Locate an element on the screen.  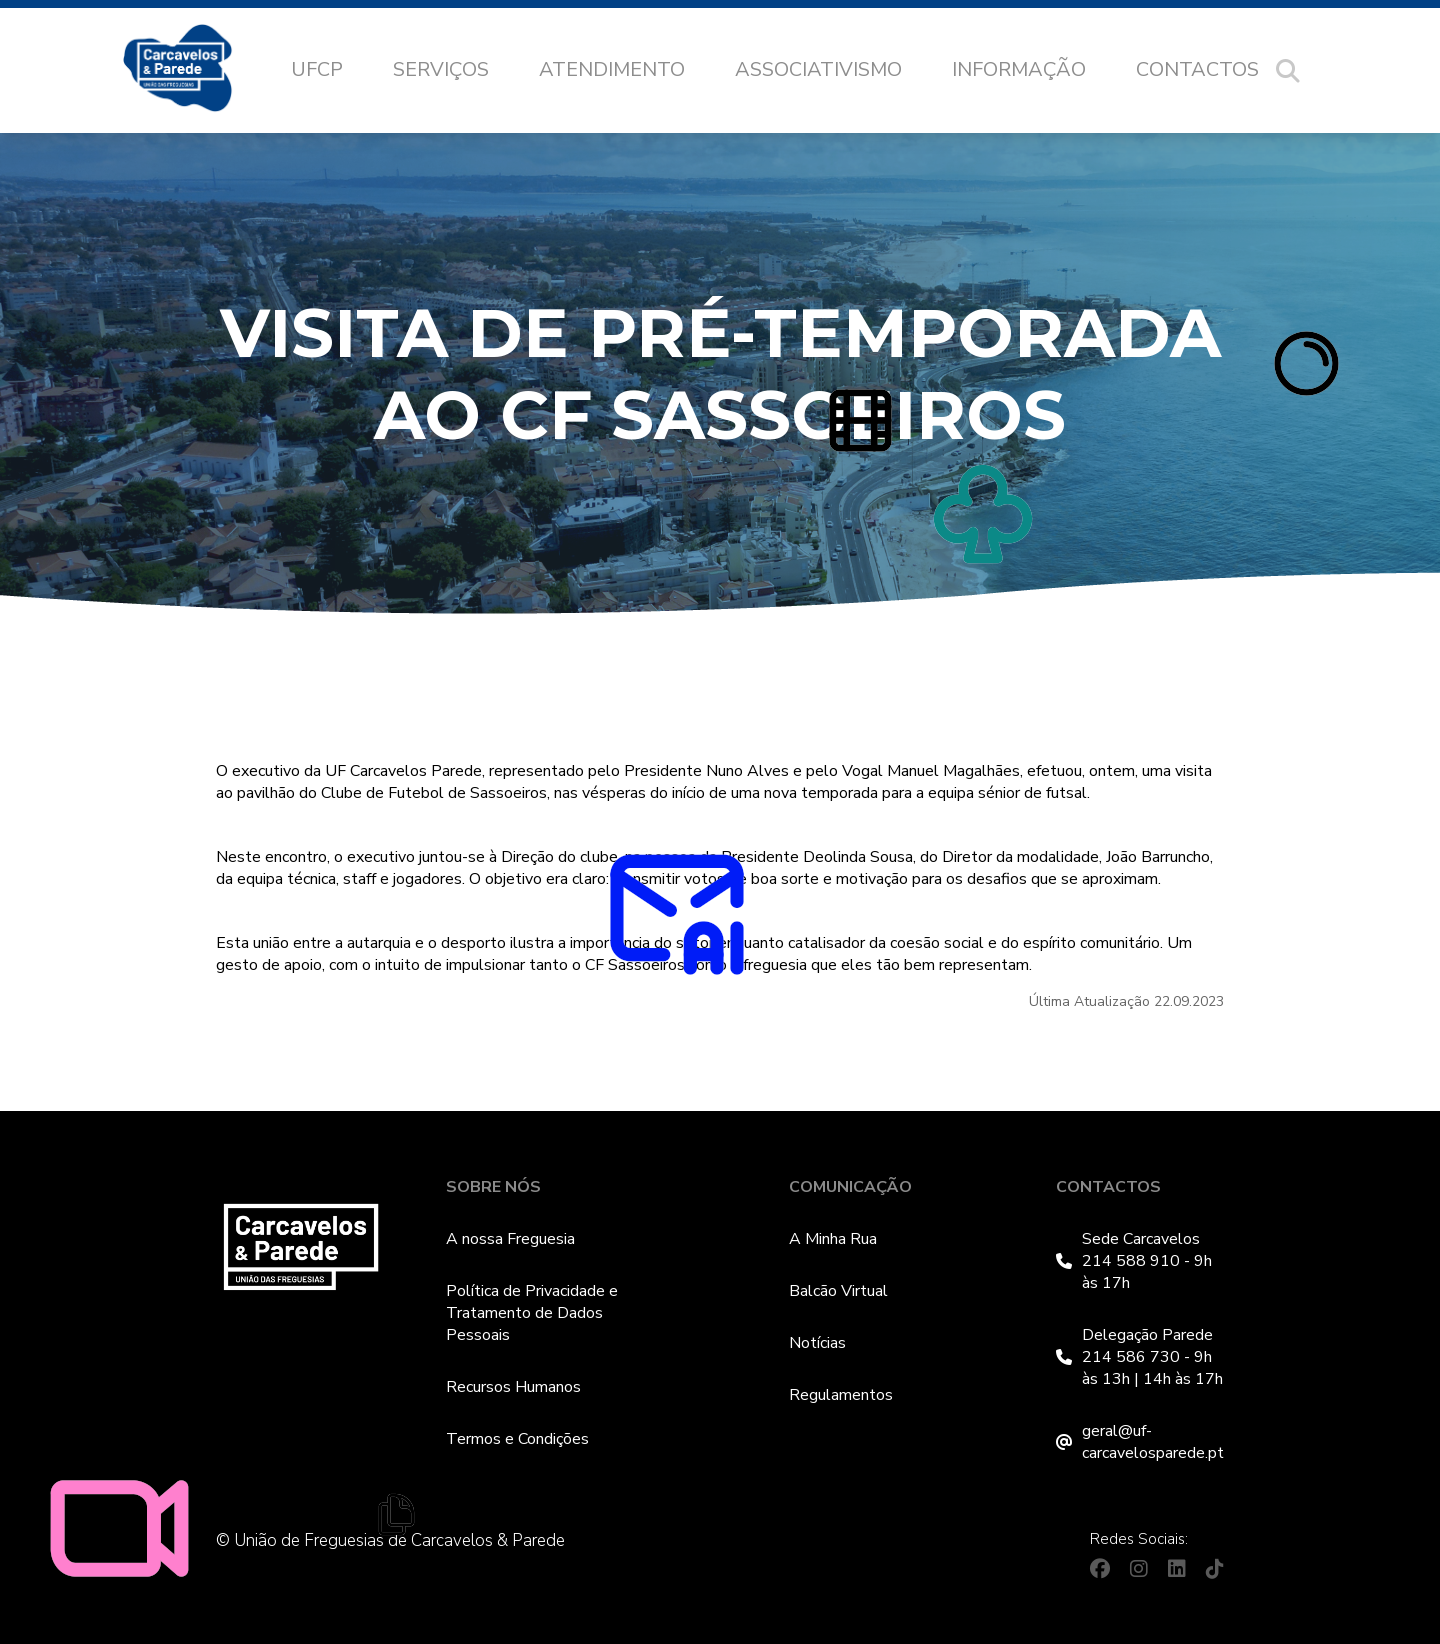
access AI-powered email features is located at coordinates (677, 908).